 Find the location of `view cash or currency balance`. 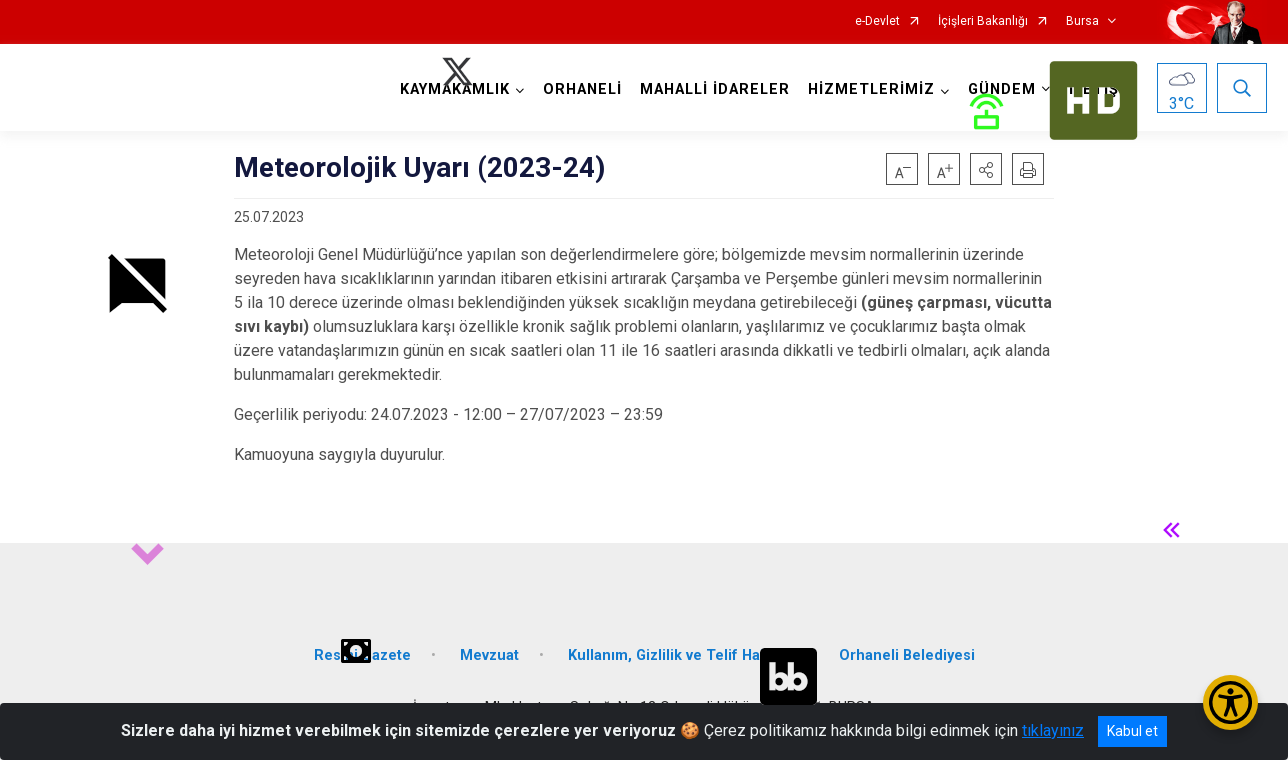

view cash or currency balance is located at coordinates (356, 651).